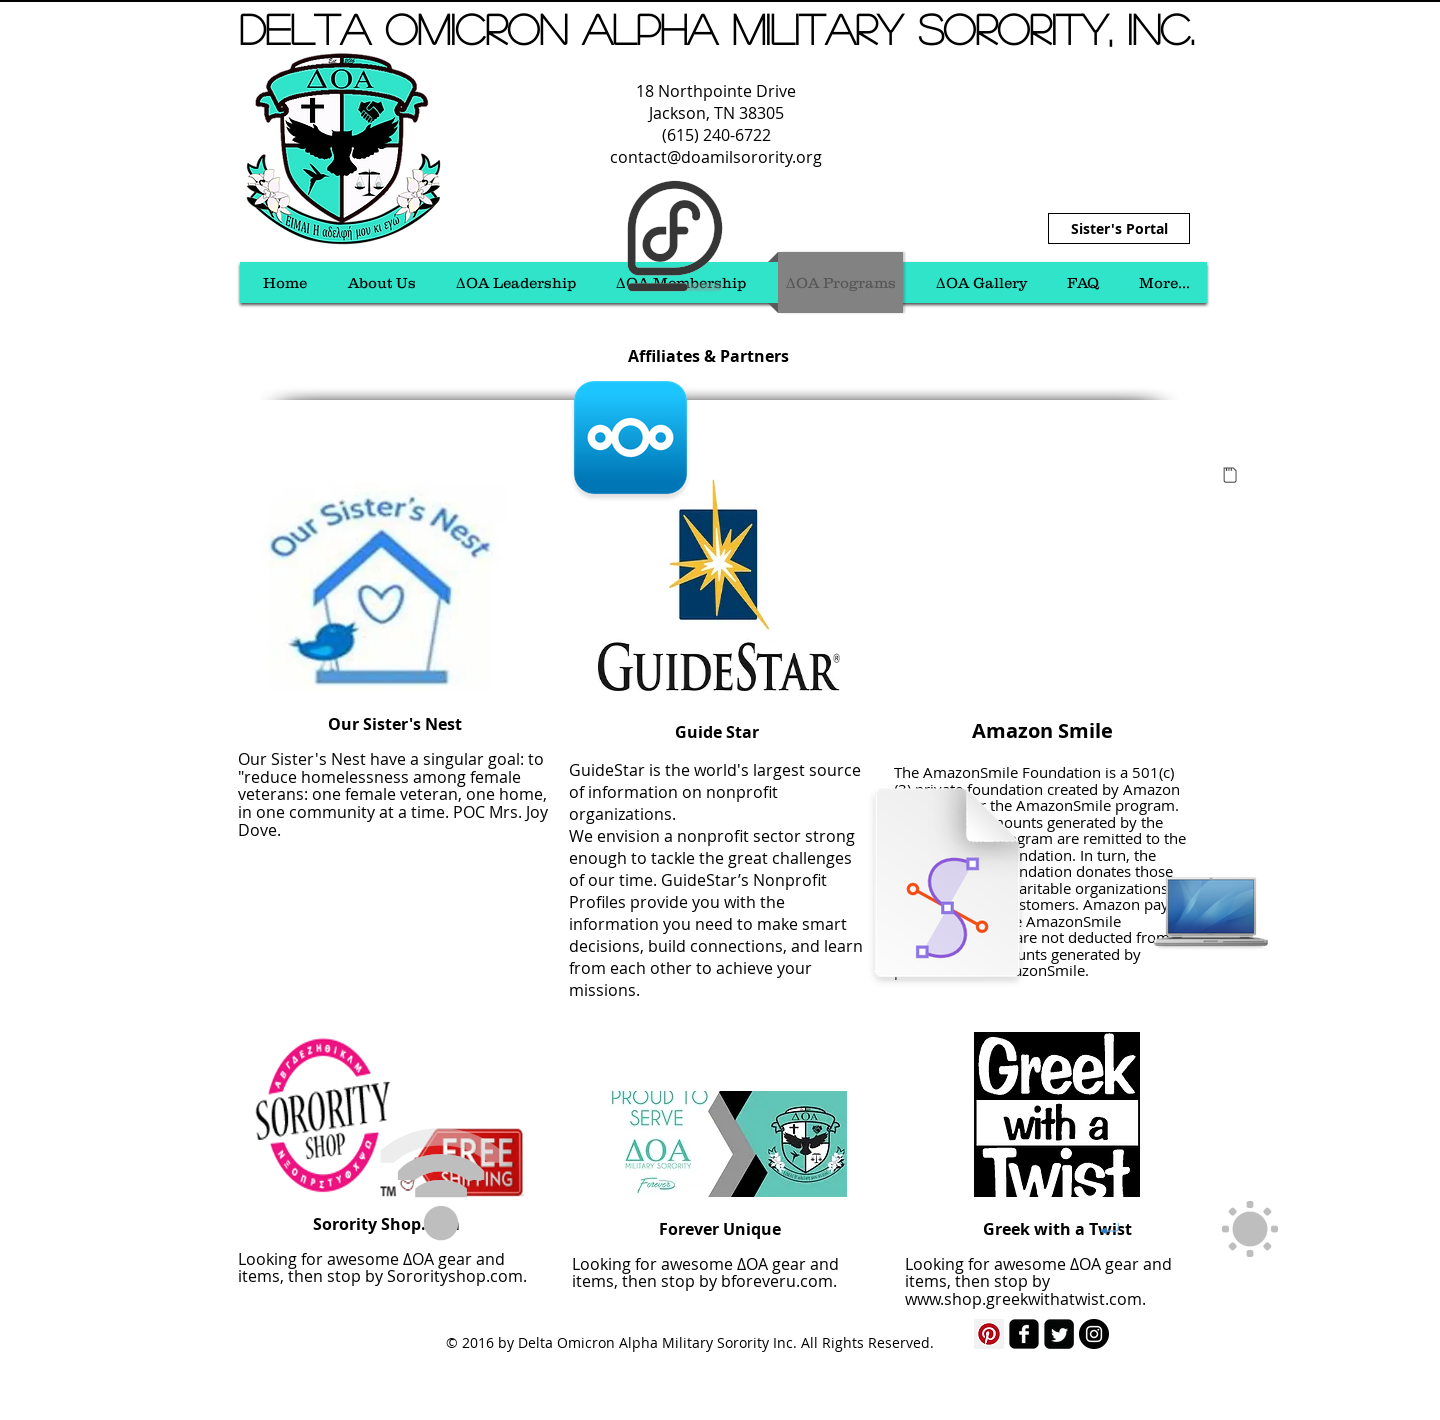 This screenshot has height=1420, width=1440. Describe the element at coordinates (947, 886) in the screenshot. I see `an SVG image file` at that location.